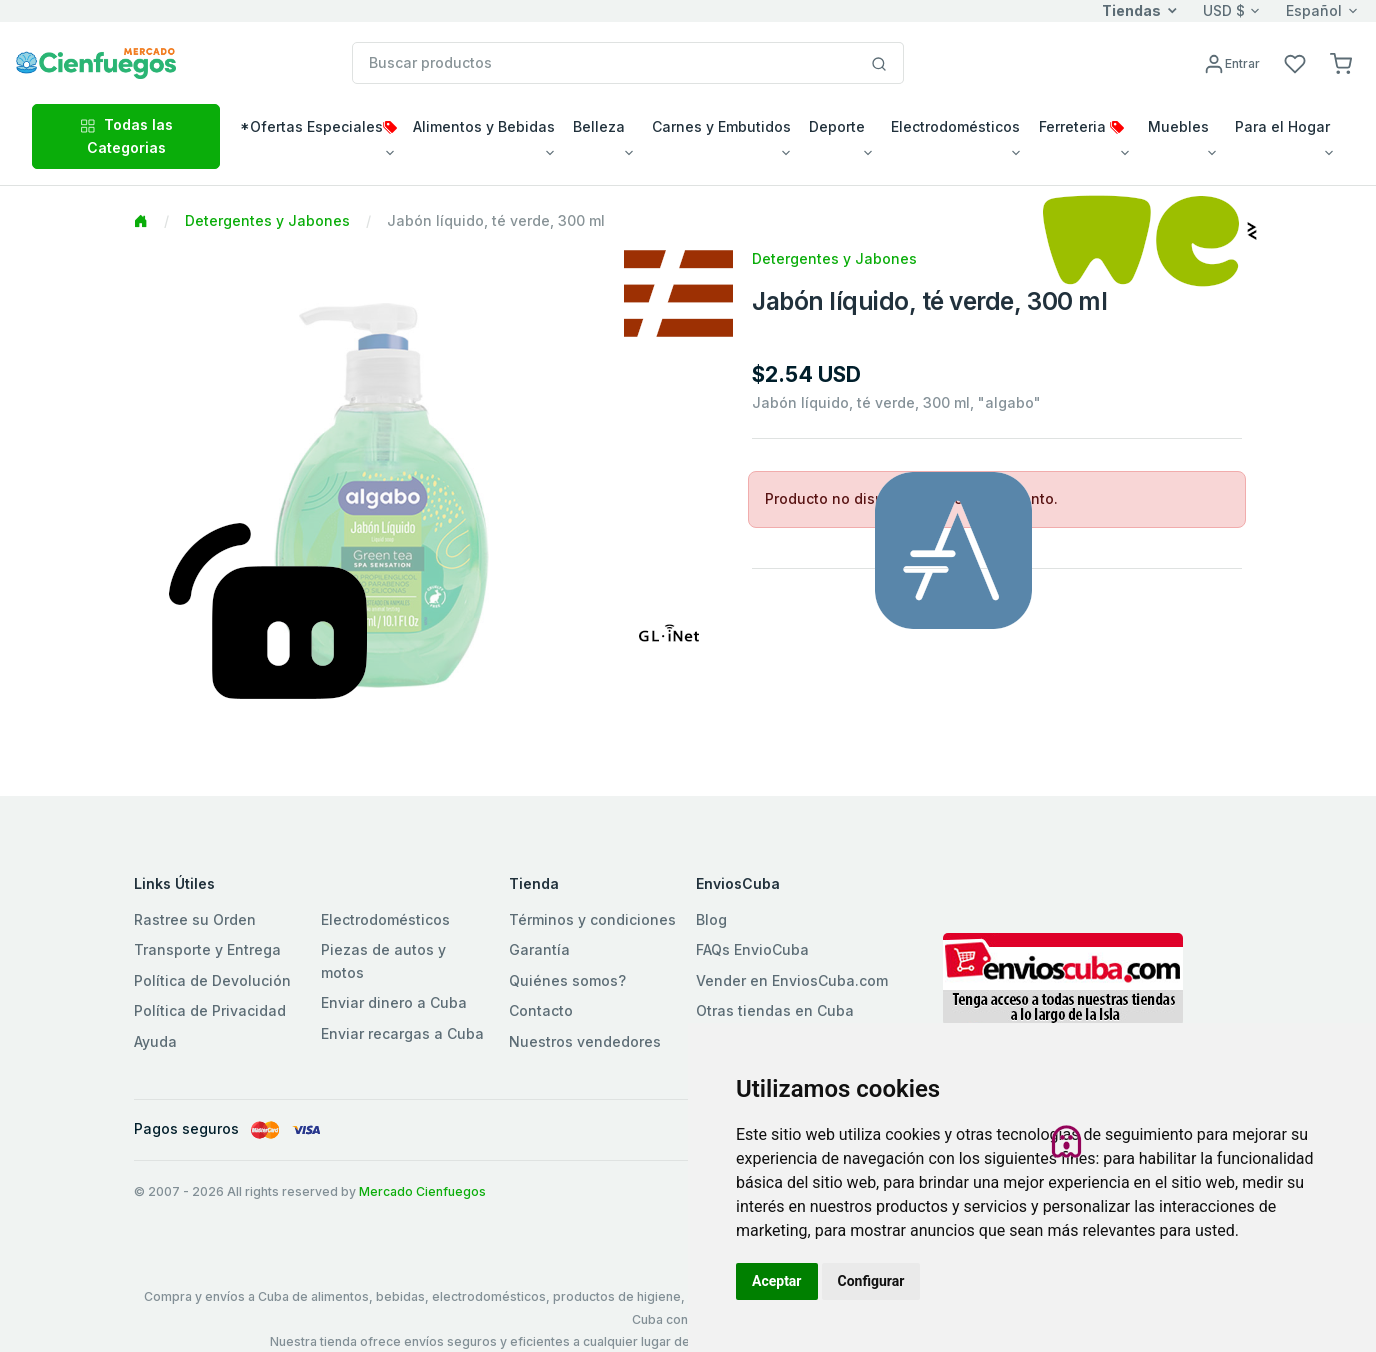 The image size is (1376, 1352). What do you see at coordinates (1141, 241) in the screenshot?
I see `open wetransfer file sharing service` at bounding box center [1141, 241].